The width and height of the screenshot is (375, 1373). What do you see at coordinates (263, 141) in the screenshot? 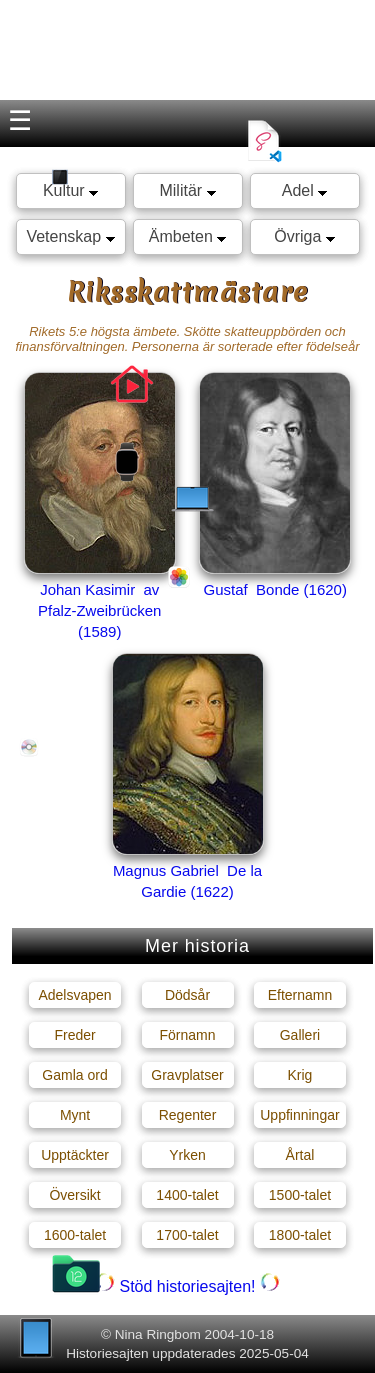
I see `open a Sass stylesheet file in Visual Studio Code` at bounding box center [263, 141].